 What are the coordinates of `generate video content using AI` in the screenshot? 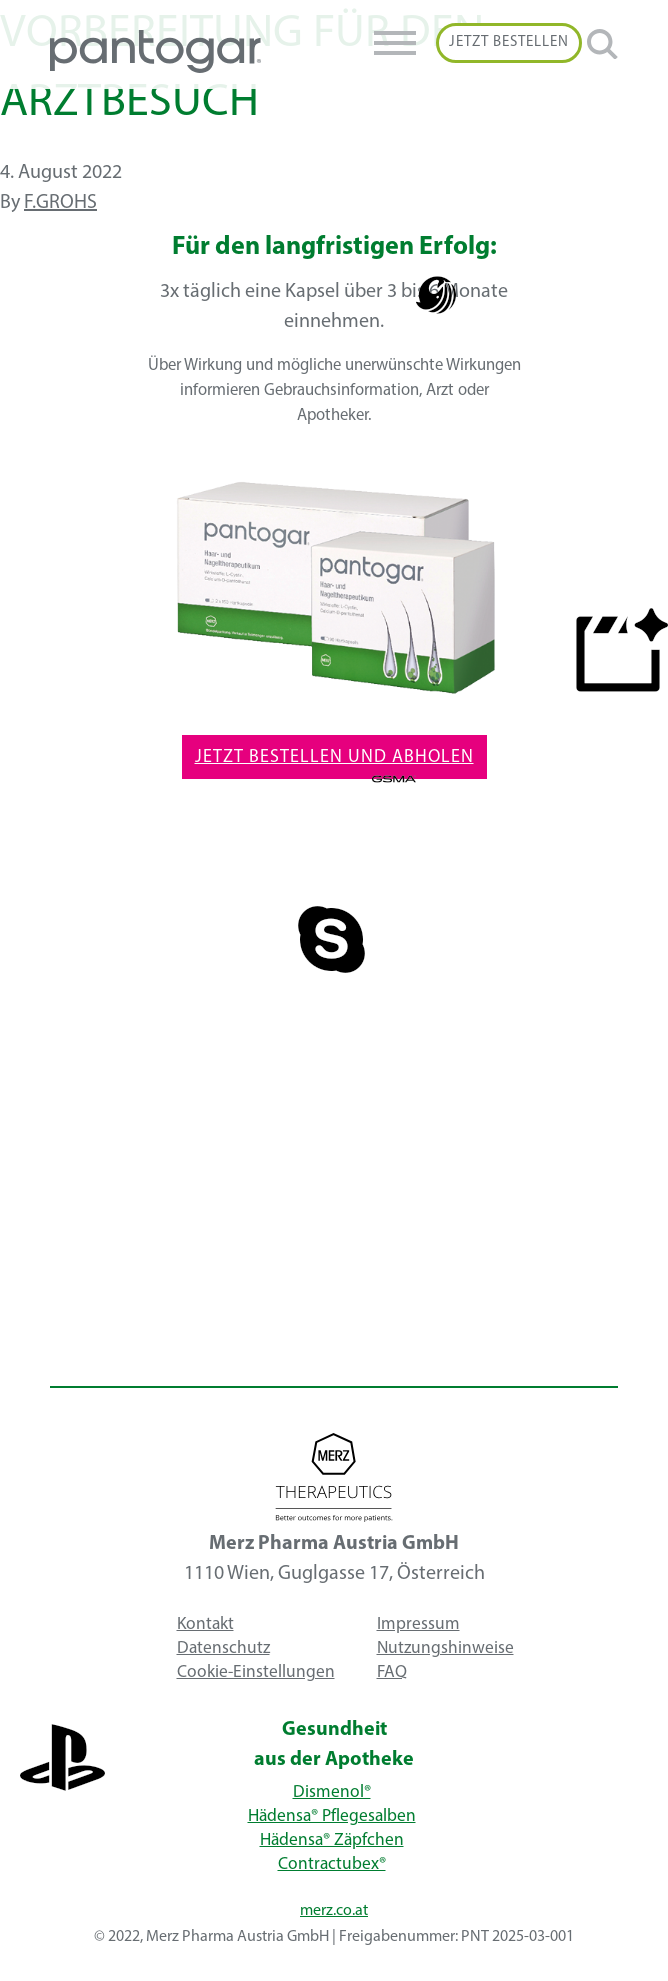 It's located at (618, 654).